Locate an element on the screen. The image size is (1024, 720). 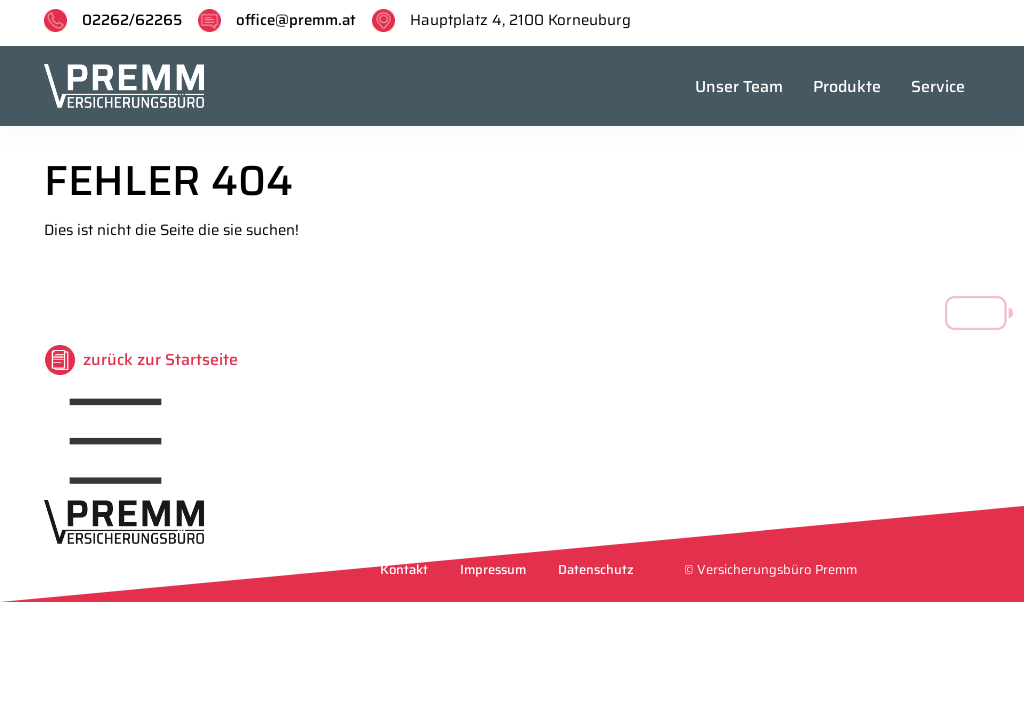
indicates battery is completely empty is located at coordinates (979, 313).